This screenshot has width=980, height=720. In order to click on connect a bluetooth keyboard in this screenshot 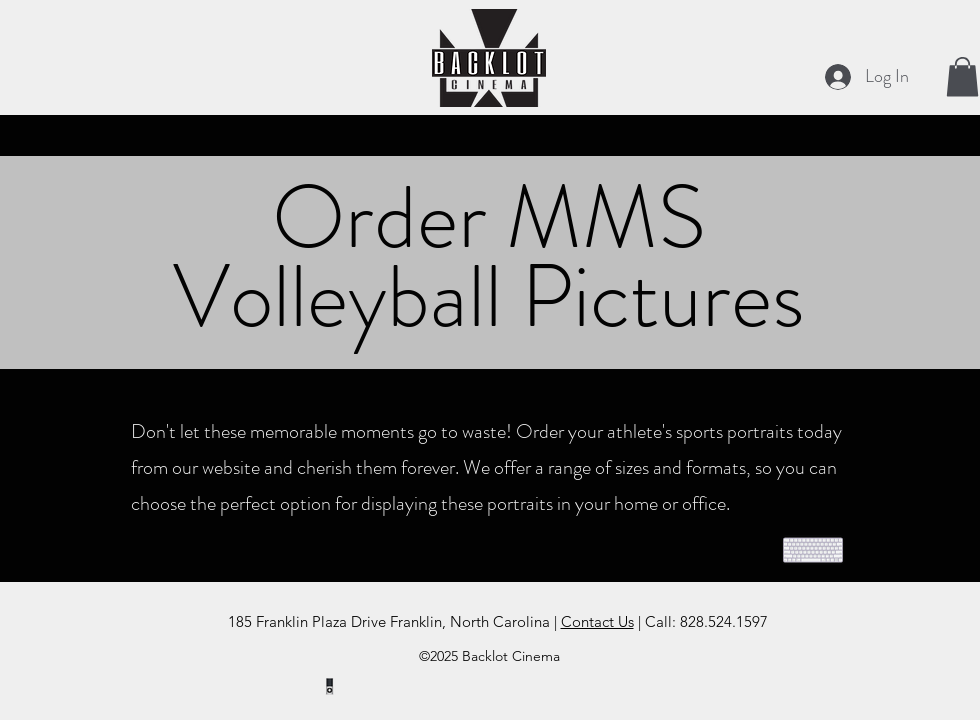, I will do `click(813, 550)`.